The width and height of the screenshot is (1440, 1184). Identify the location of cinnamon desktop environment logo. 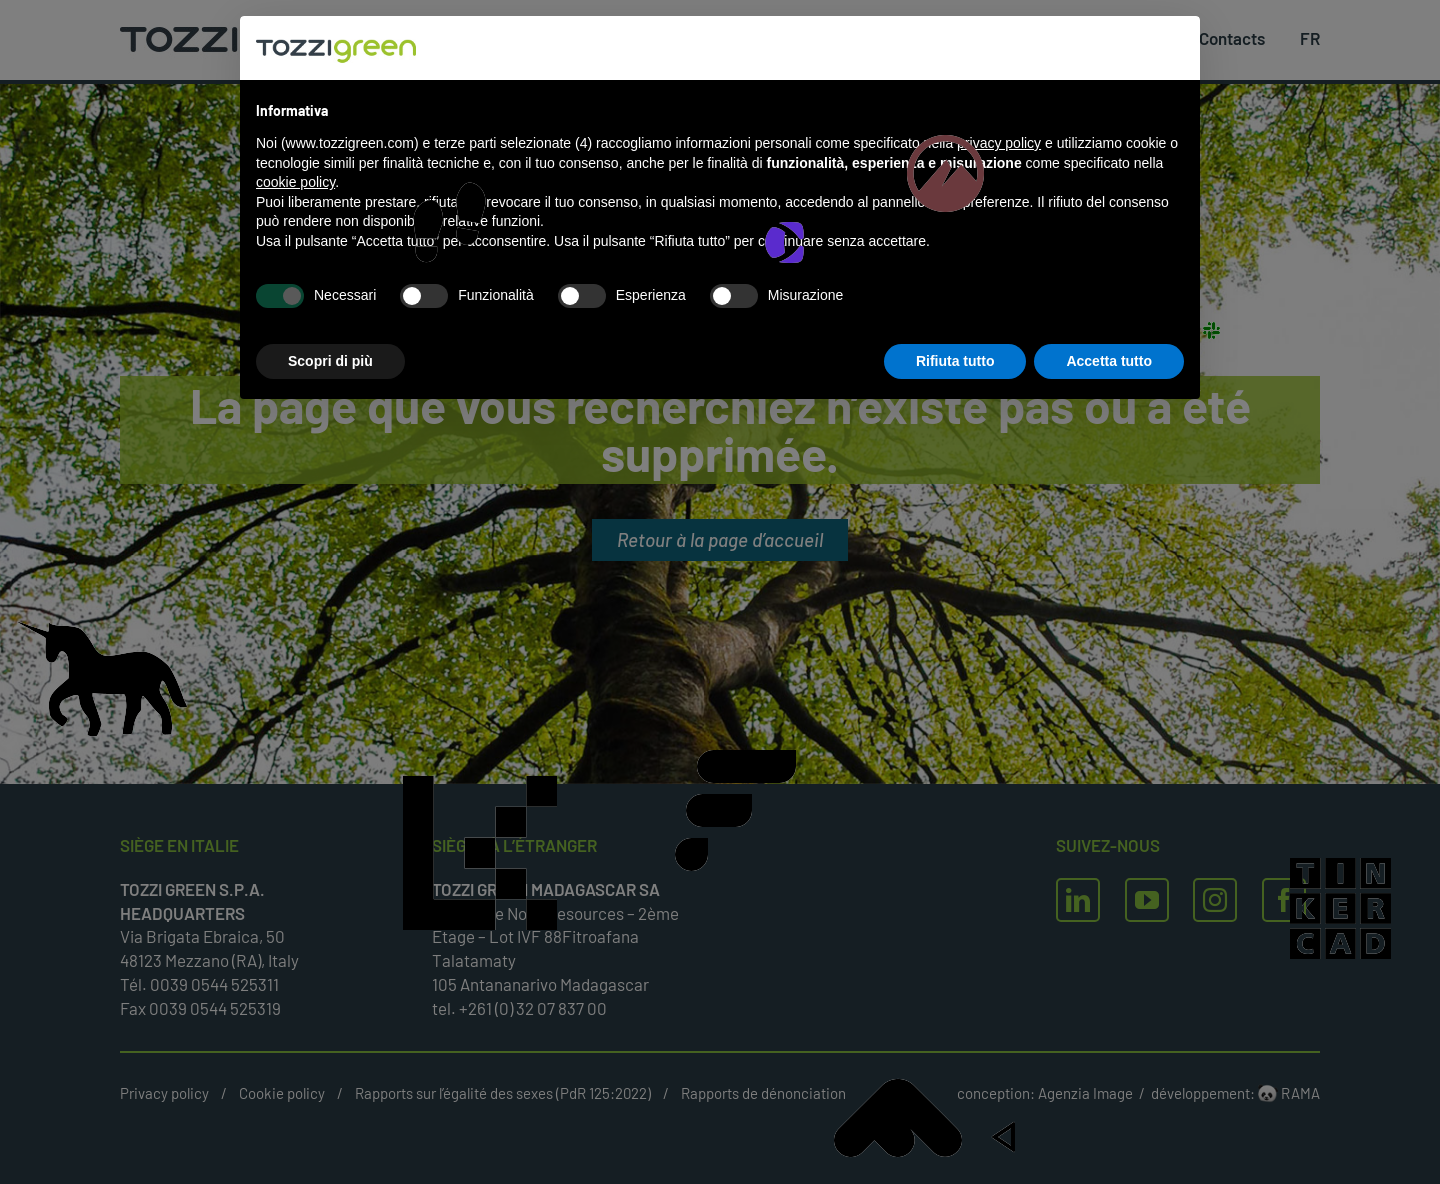
(945, 173).